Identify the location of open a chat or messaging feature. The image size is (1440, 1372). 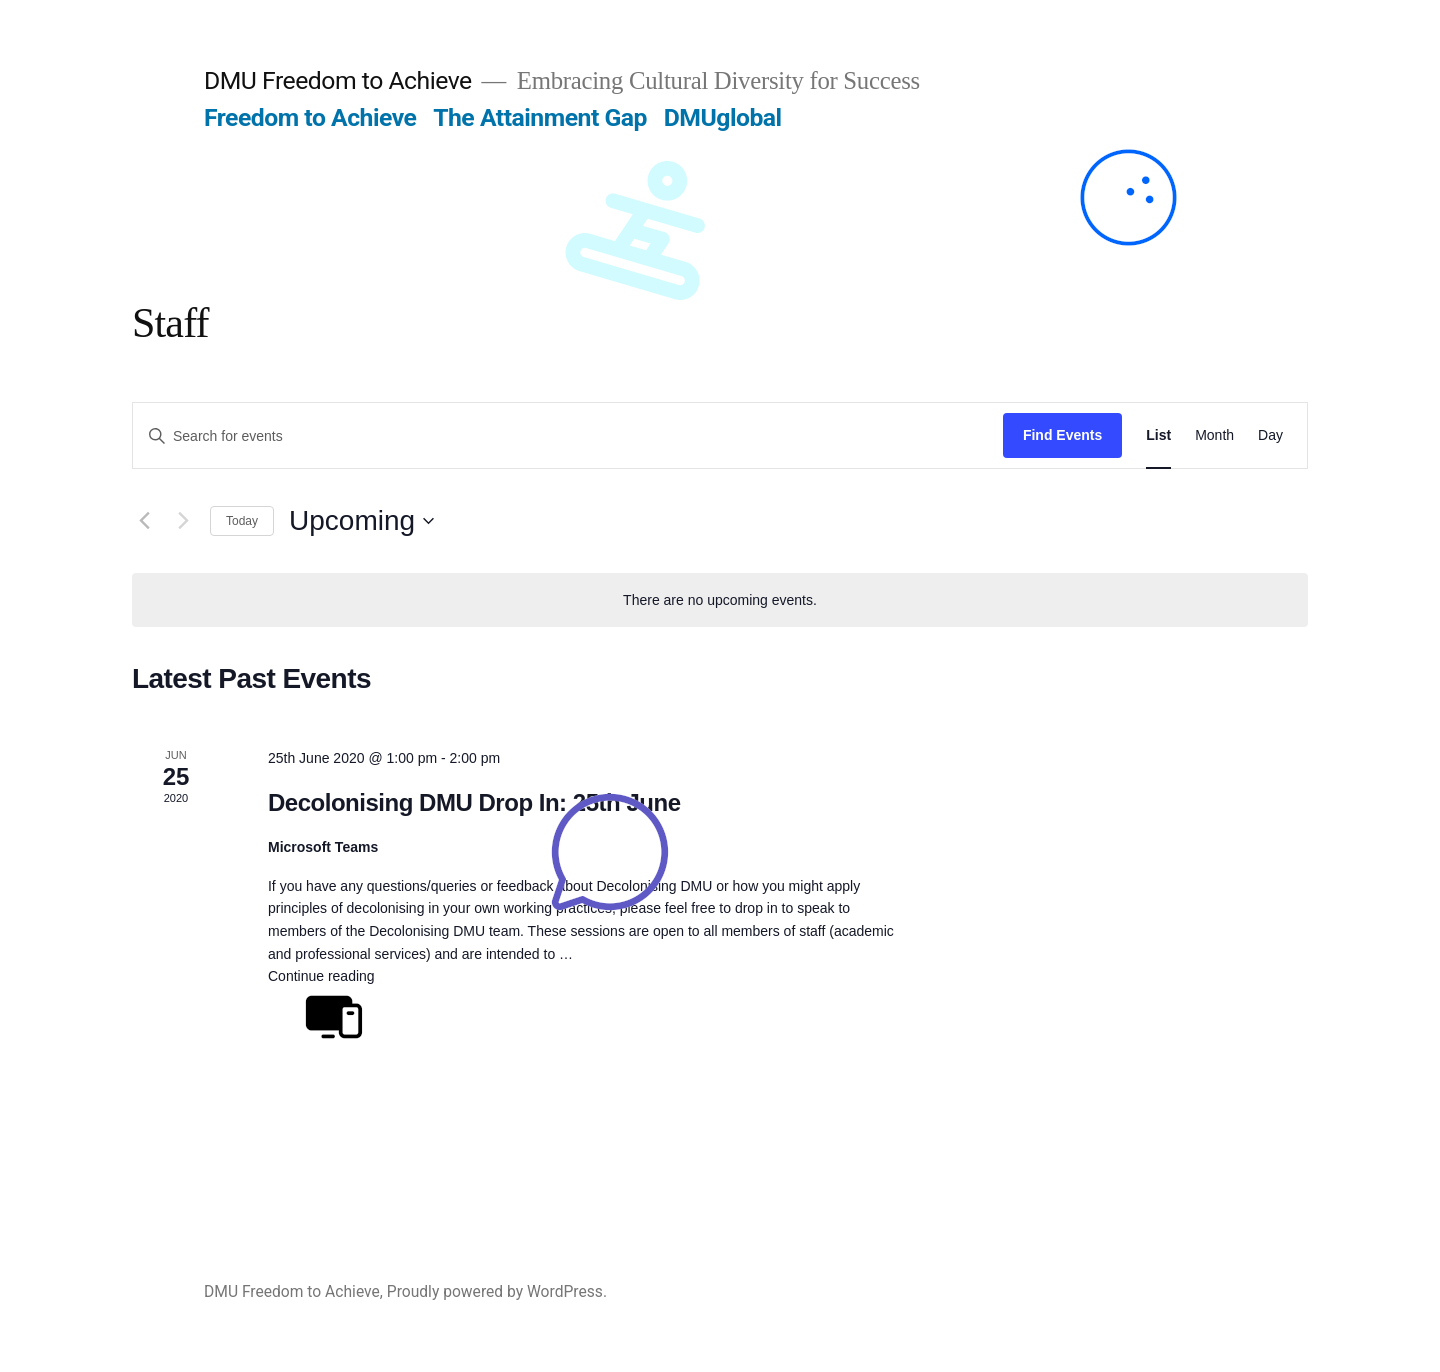
(610, 852).